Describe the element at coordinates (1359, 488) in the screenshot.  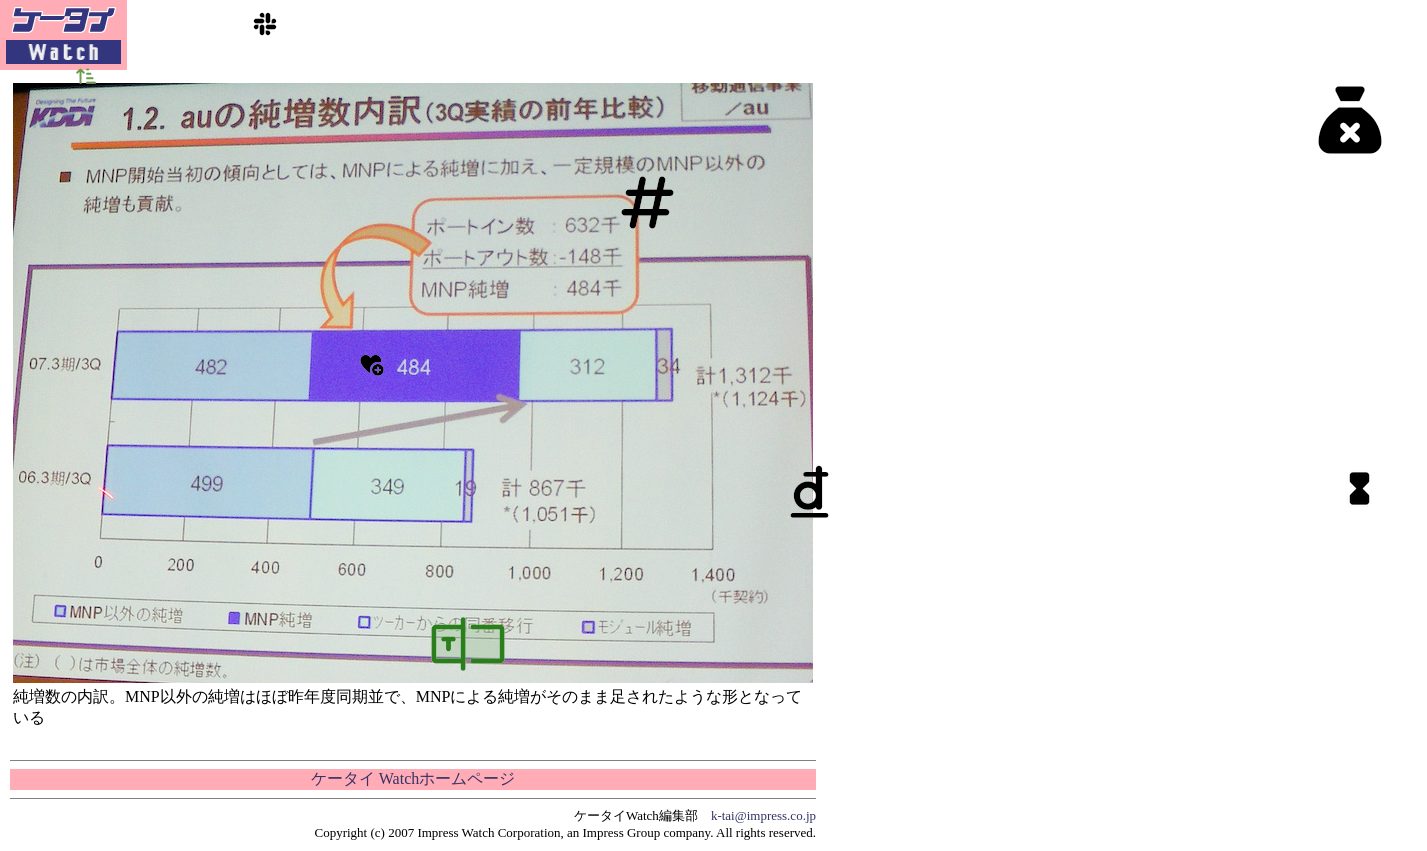
I see `indicates a process is loading or in progress` at that location.